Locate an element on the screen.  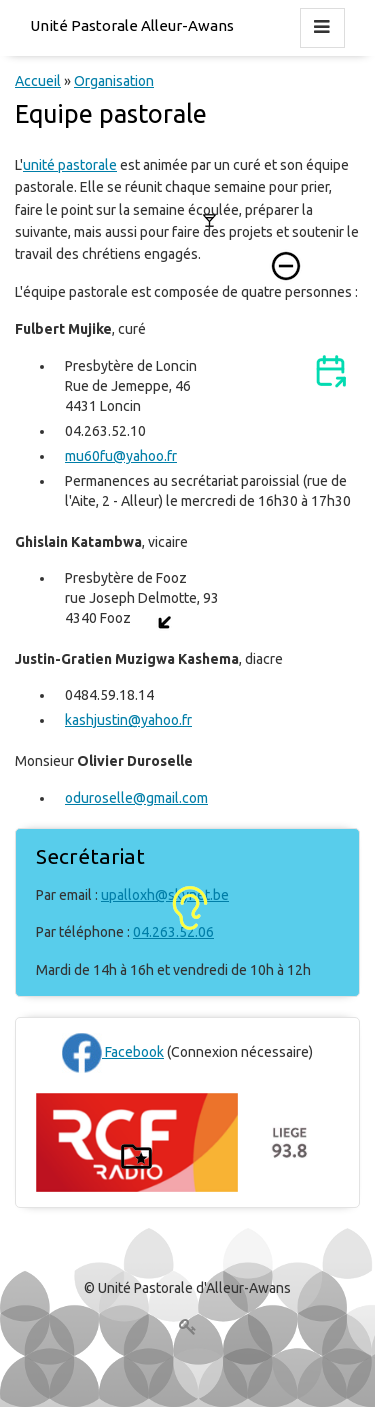
share a calendar event is located at coordinates (330, 370).